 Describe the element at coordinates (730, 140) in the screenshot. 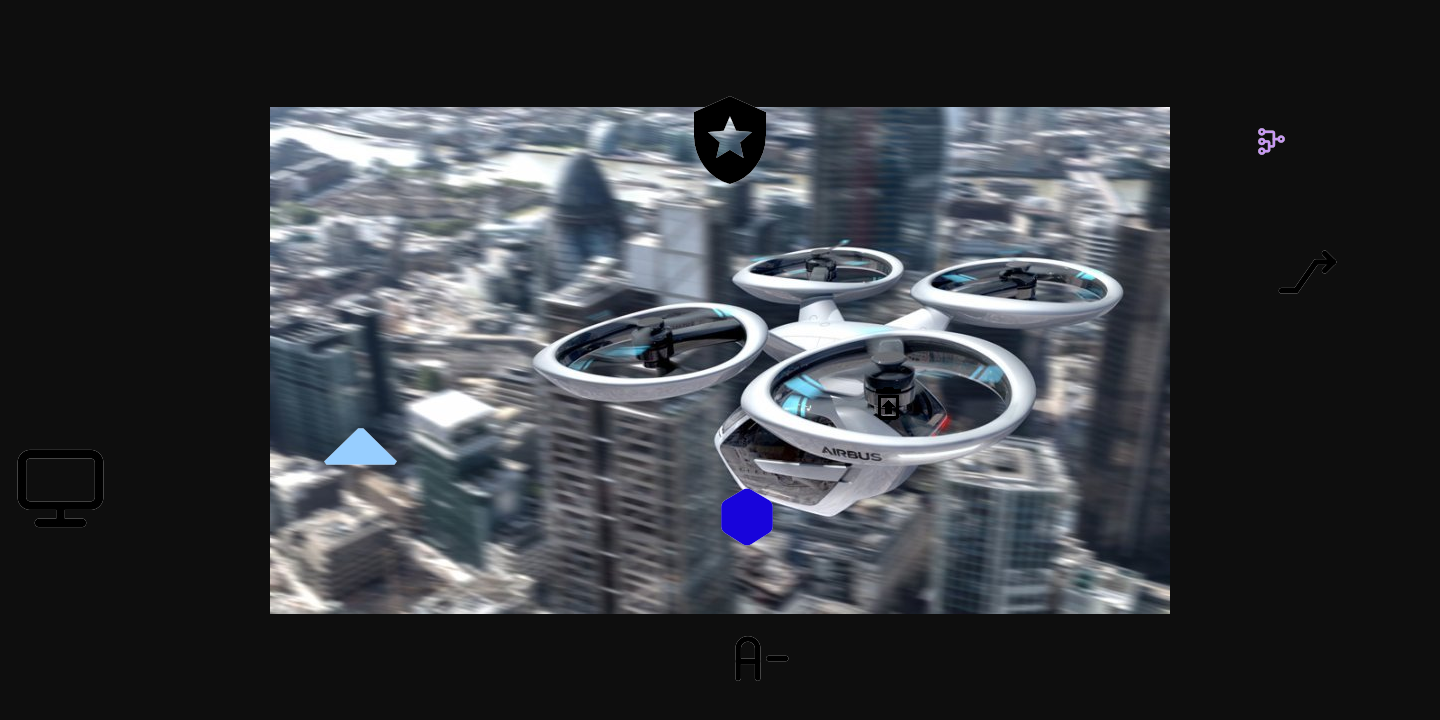

I see `contact local police or emergency services` at that location.